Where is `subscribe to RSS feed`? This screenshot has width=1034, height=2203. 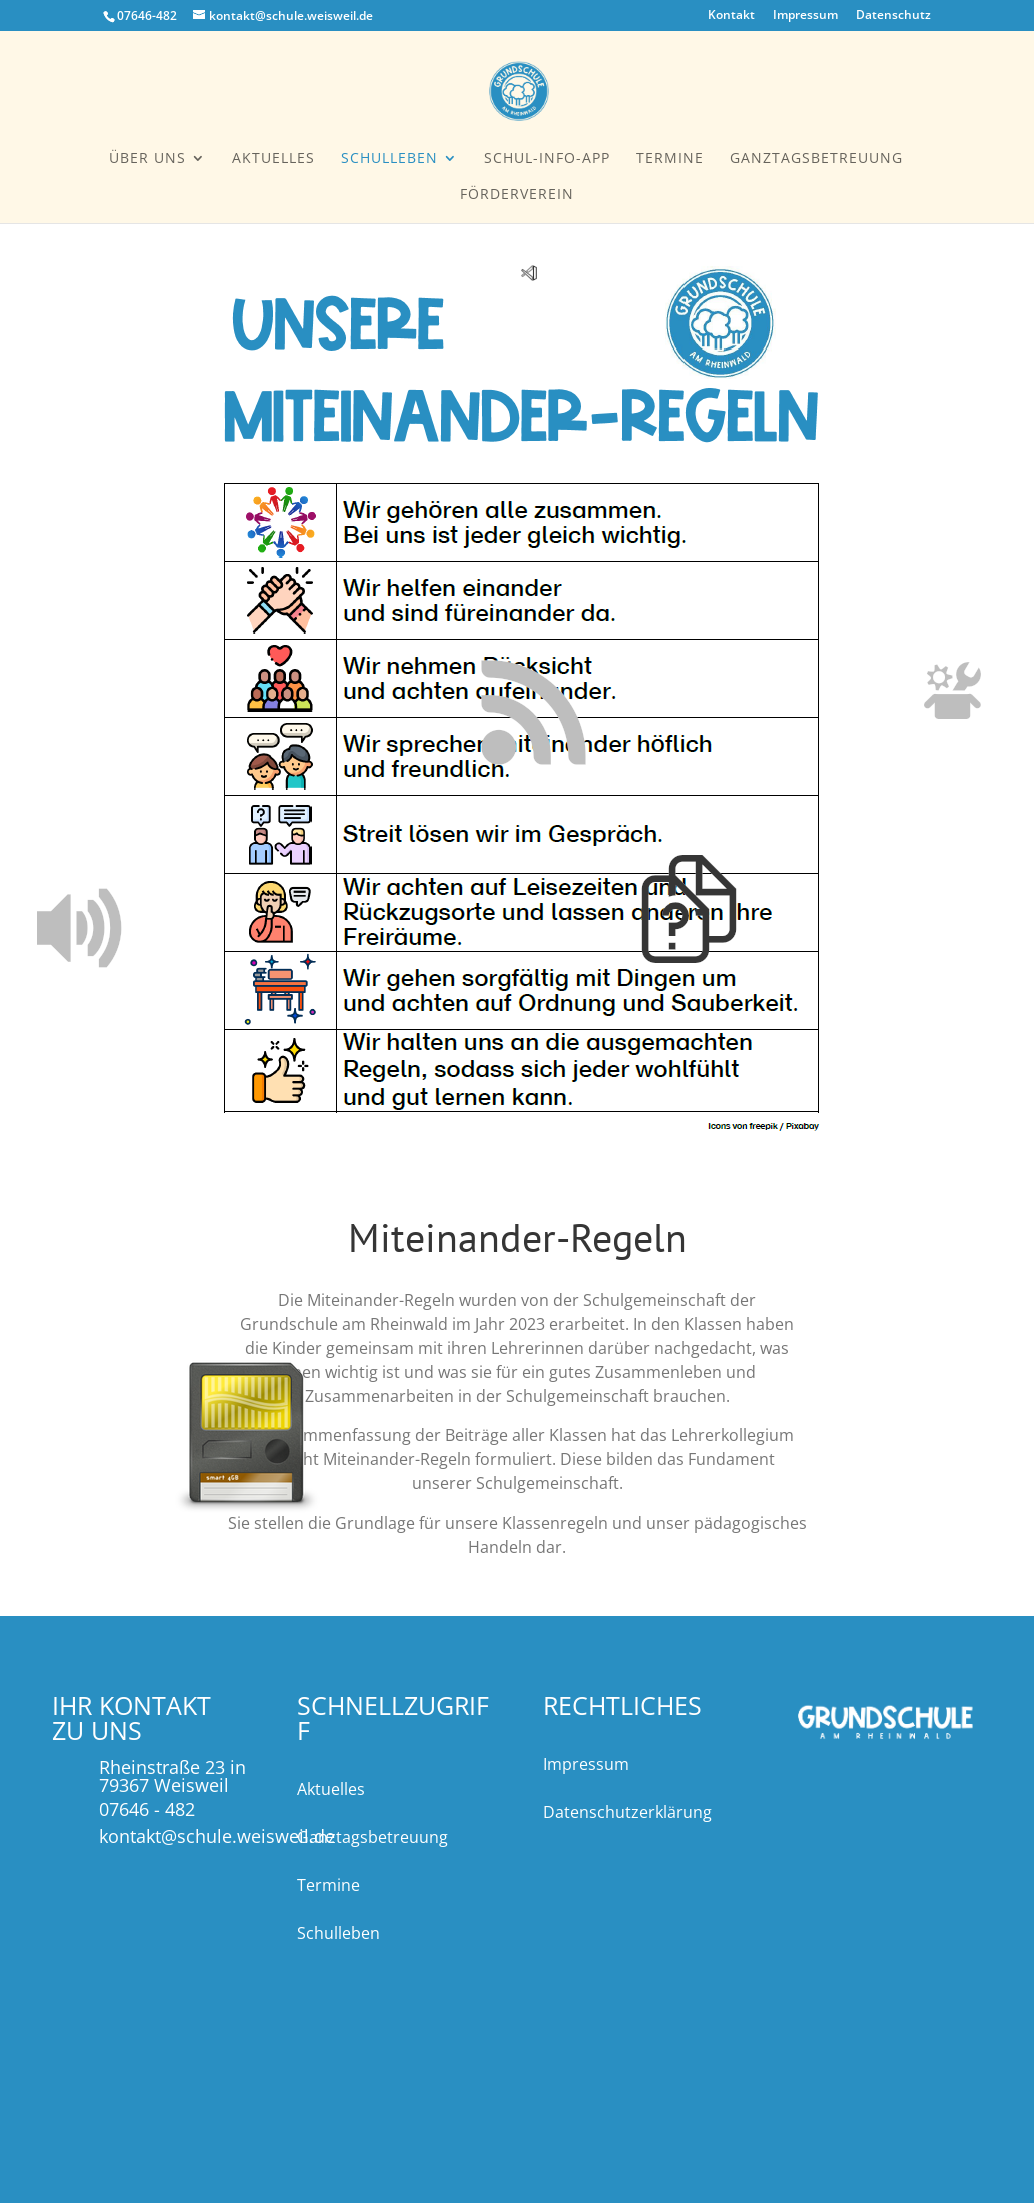 subscribe to RSS feed is located at coordinates (533, 712).